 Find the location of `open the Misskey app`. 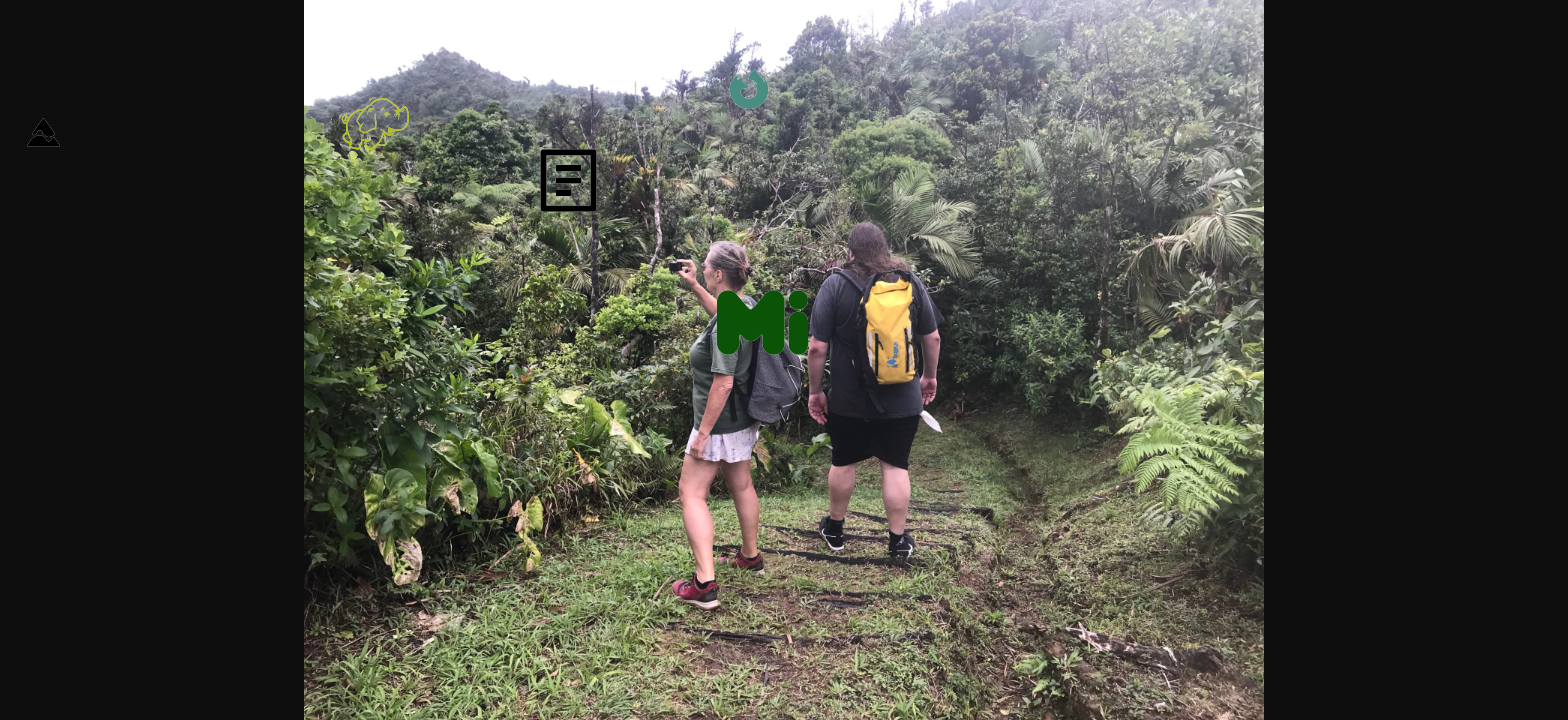

open the Misskey app is located at coordinates (762, 322).